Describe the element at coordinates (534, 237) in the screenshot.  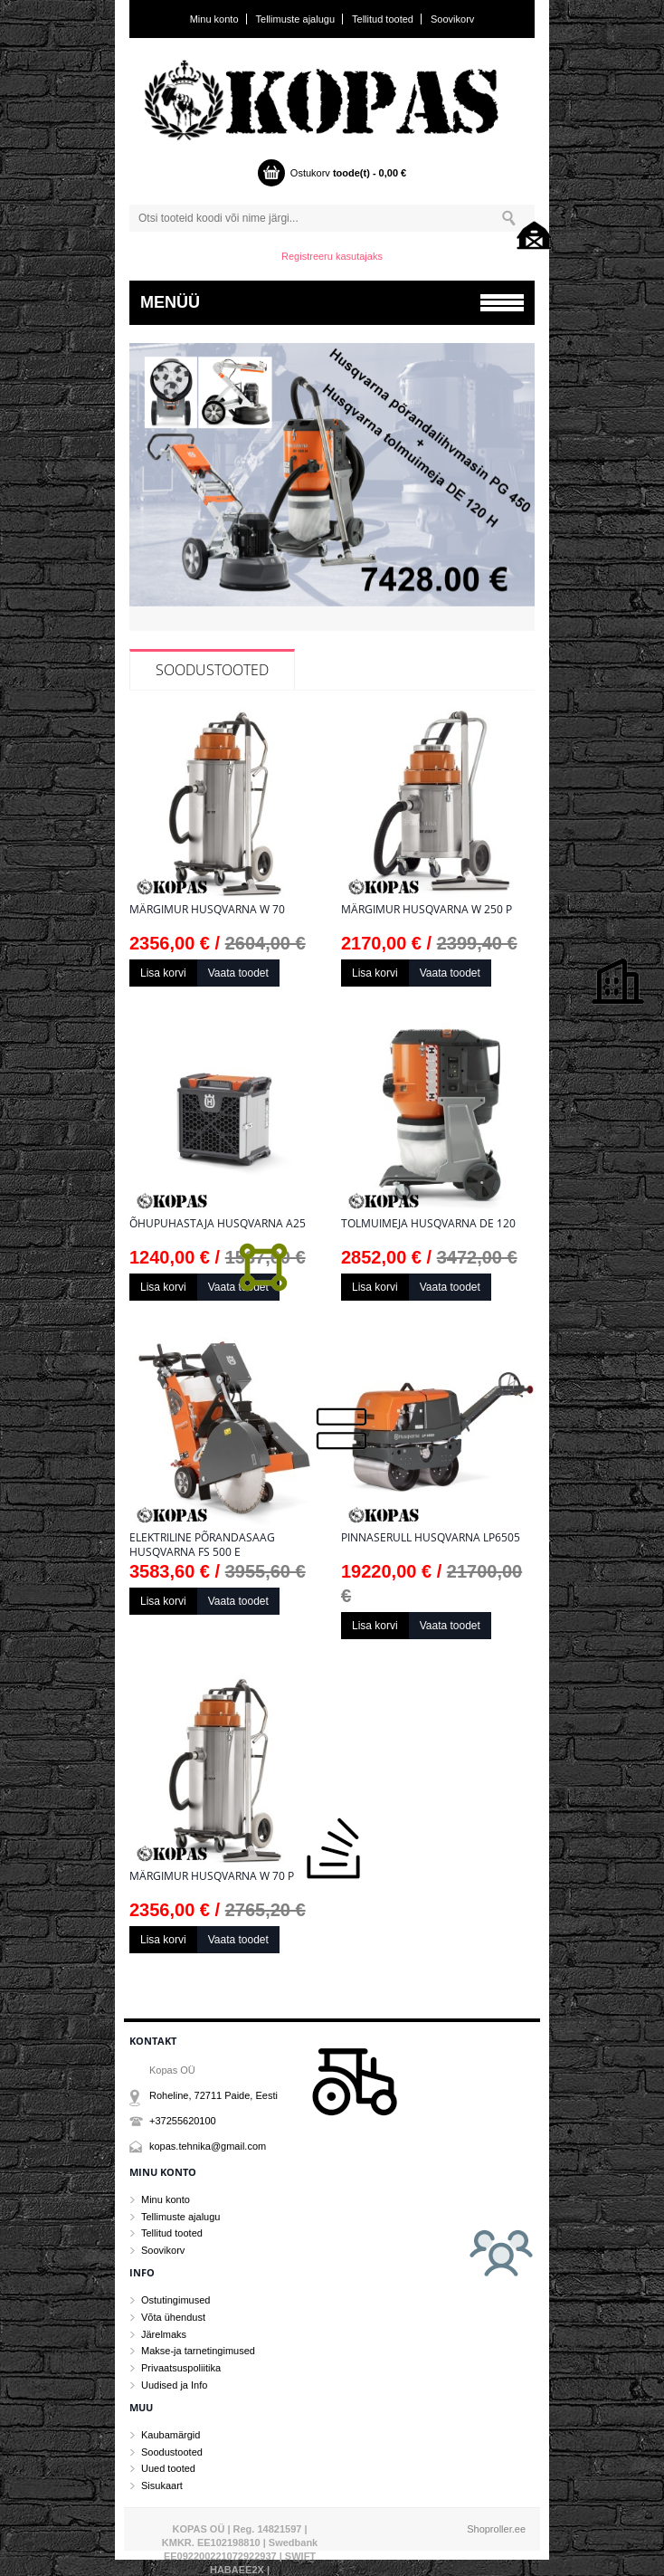
I see `access farm or agricultural settings` at that location.